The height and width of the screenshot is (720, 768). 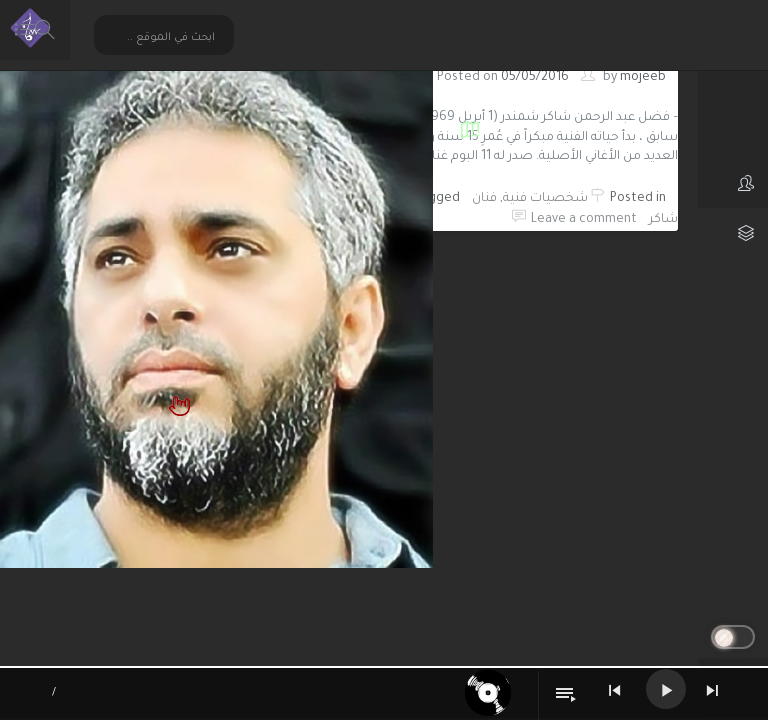 I want to click on remove a location from the map, so click(x=470, y=130).